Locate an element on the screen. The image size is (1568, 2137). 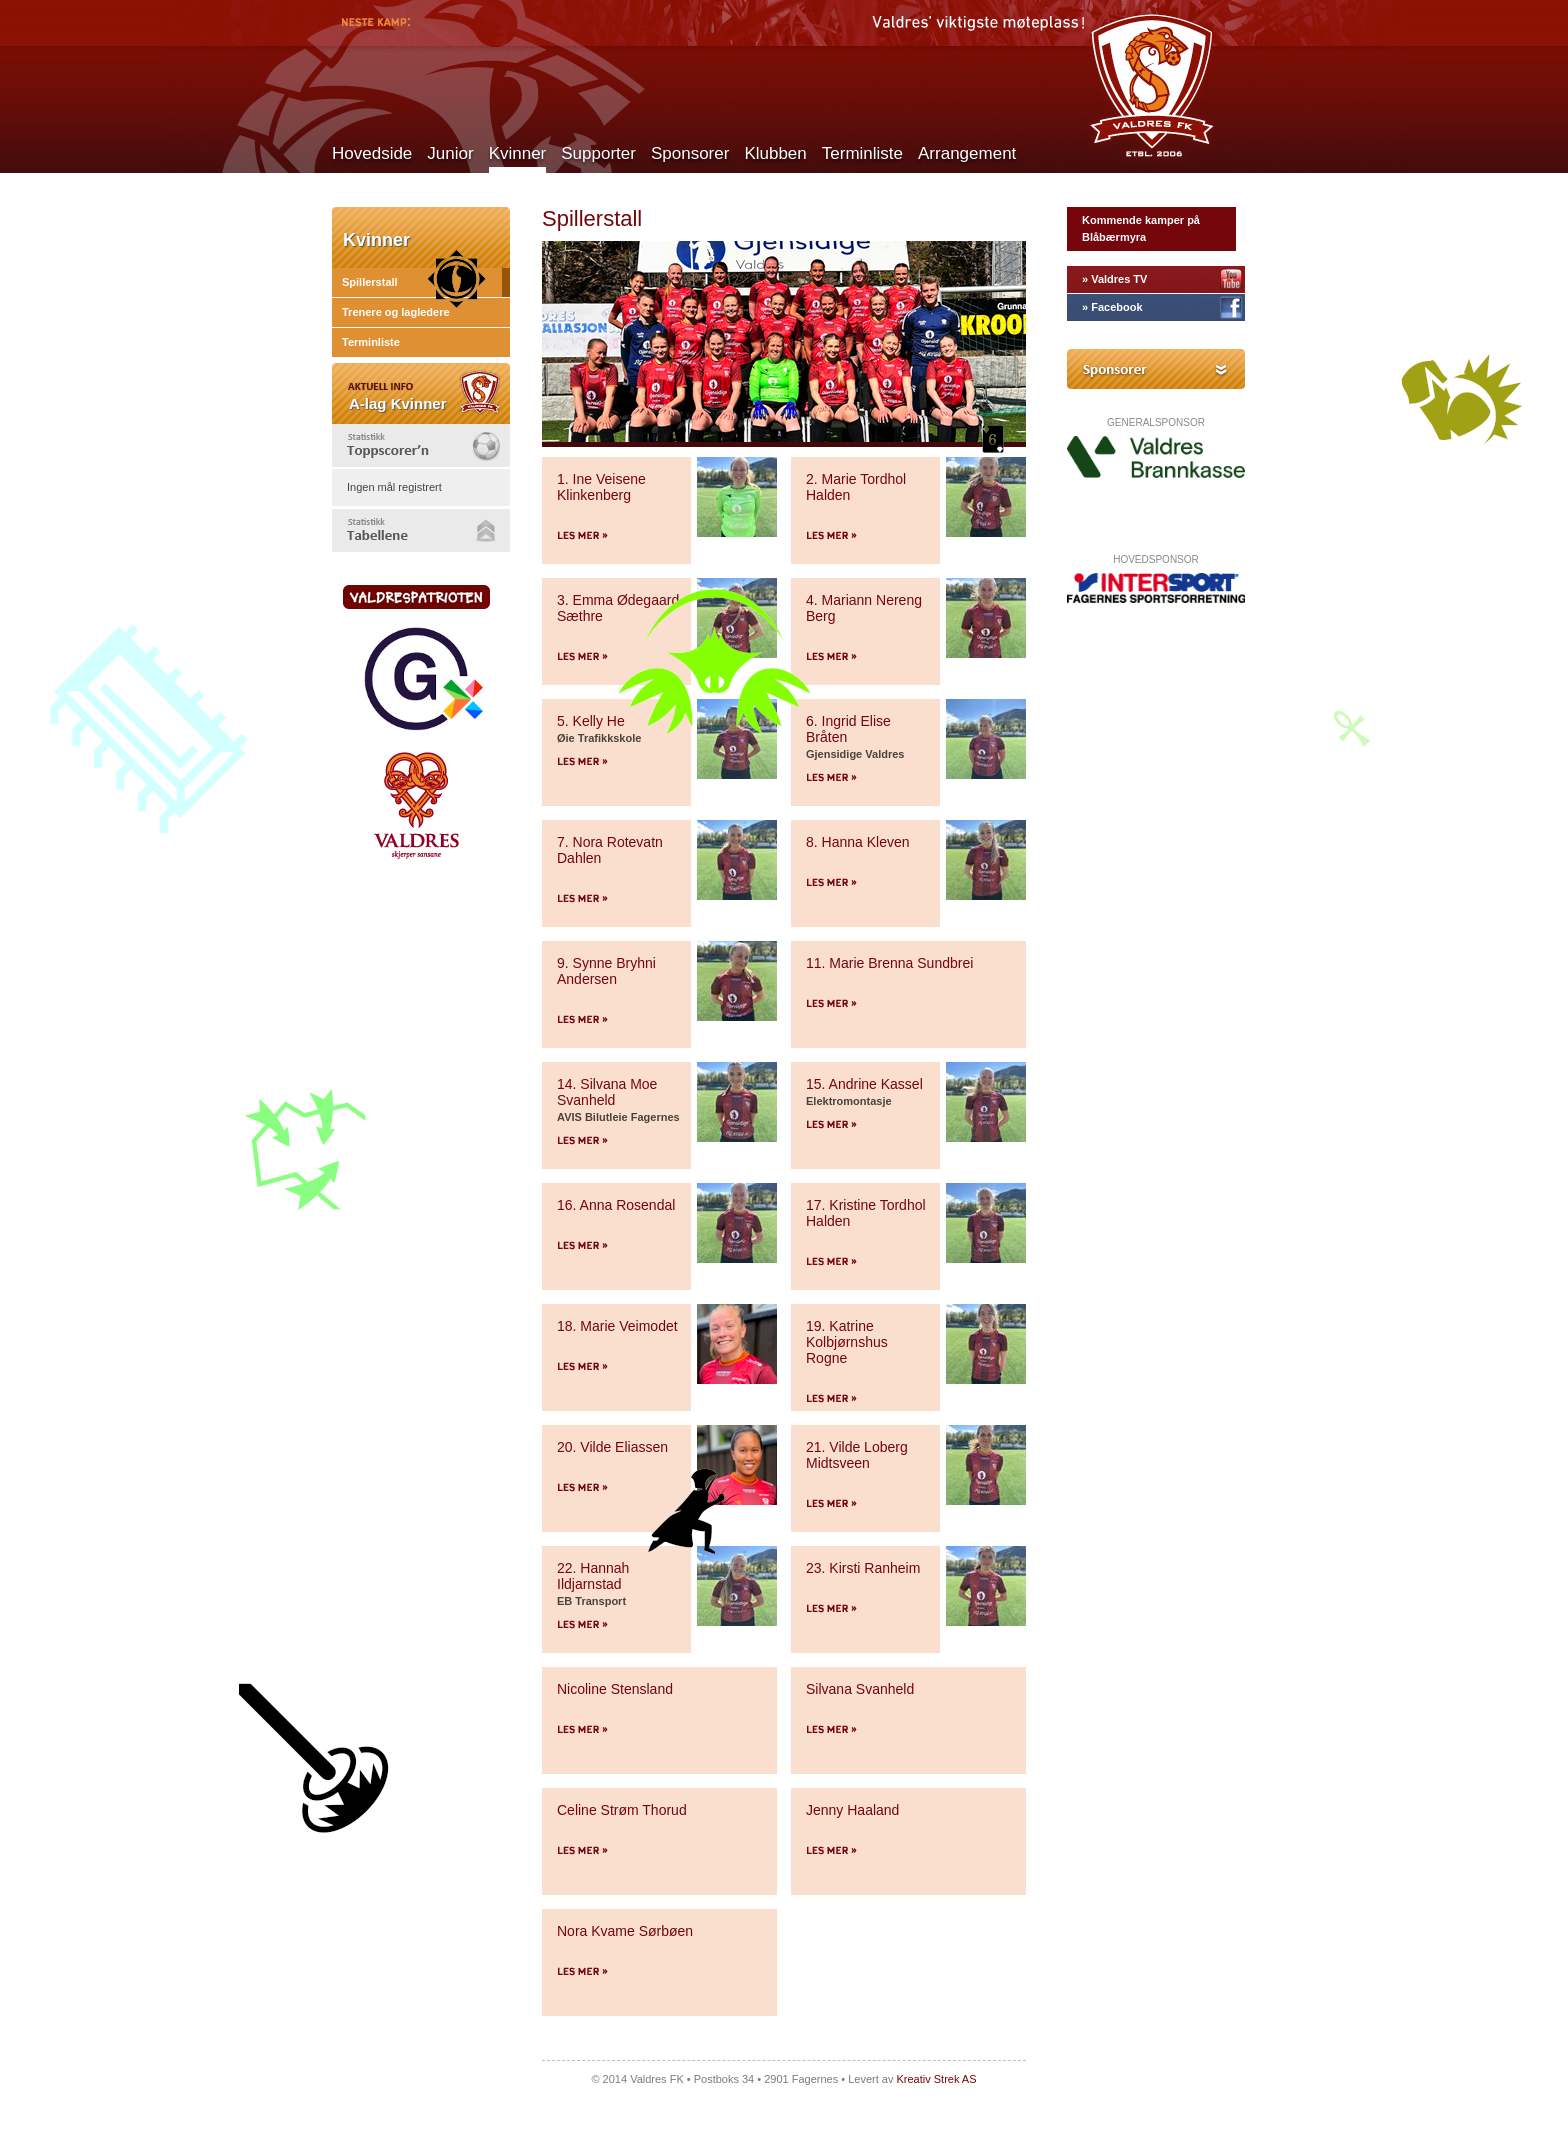
activate surveillance or watch mode is located at coordinates (456, 278).